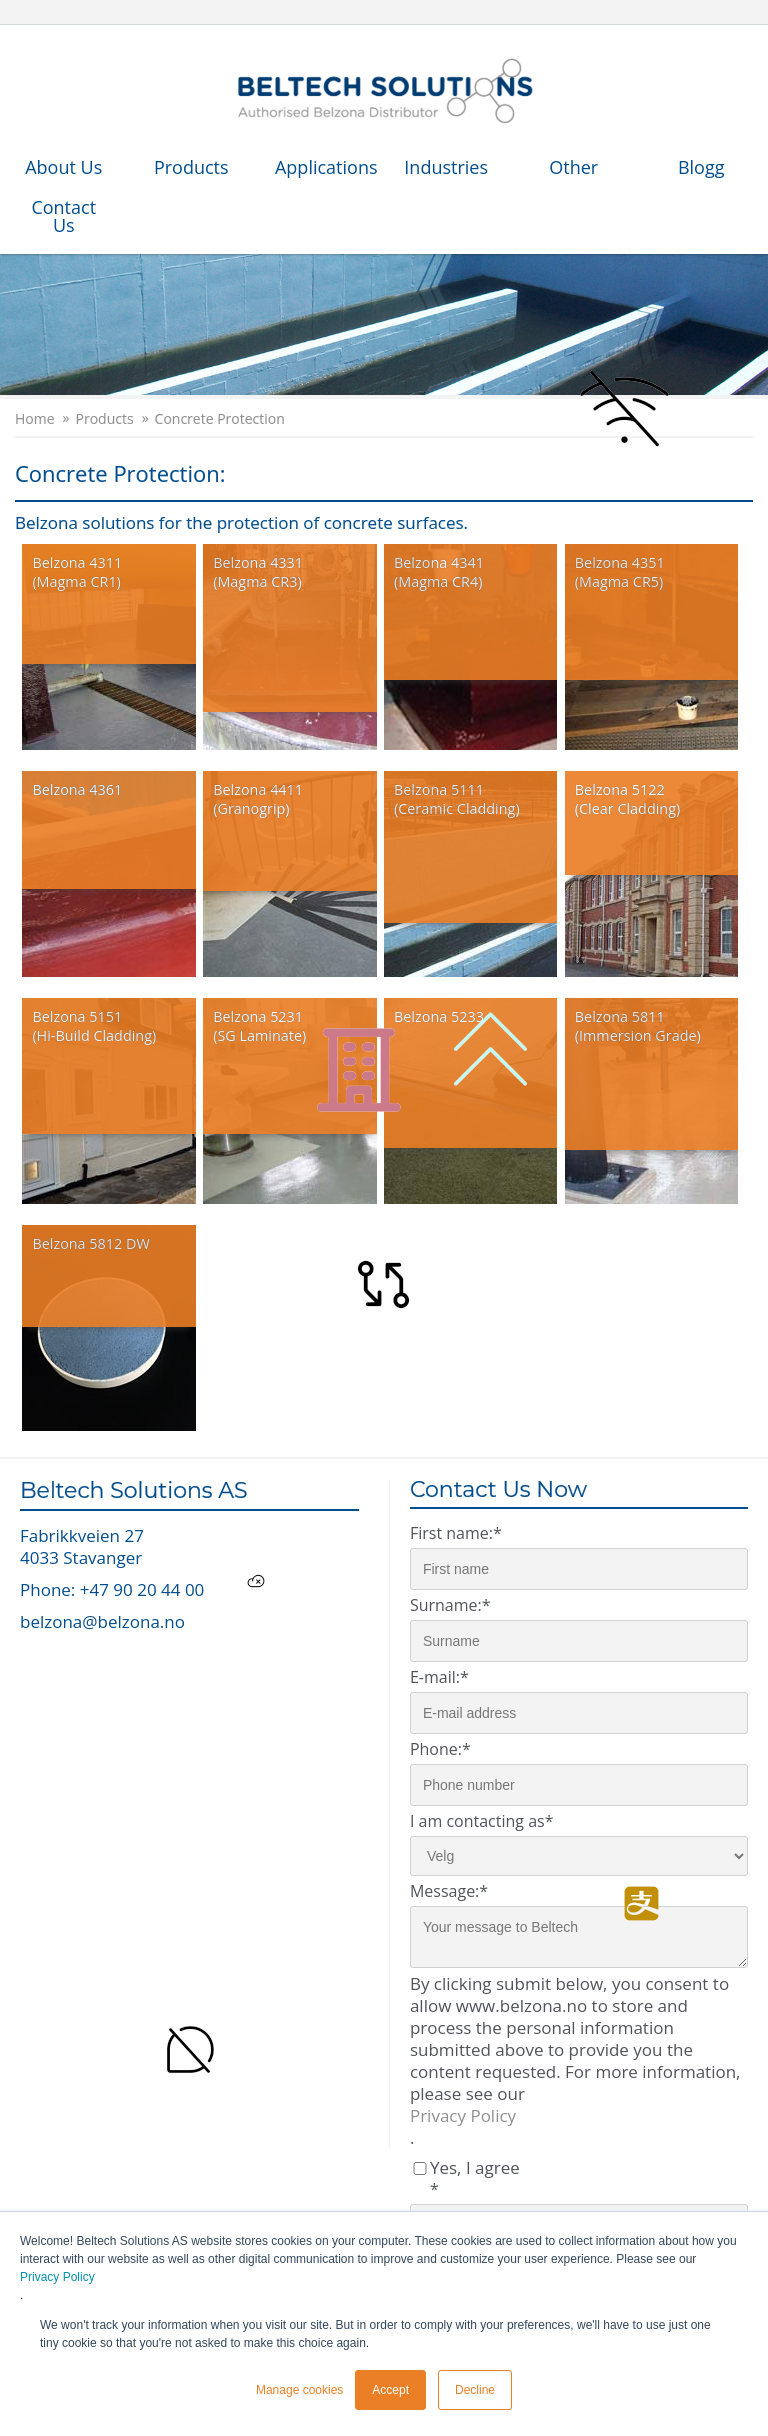 The image size is (768, 2436). What do you see at coordinates (256, 1581) in the screenshot?
I see `disconnect from cloud storage` at bounding box center [256, 1581].